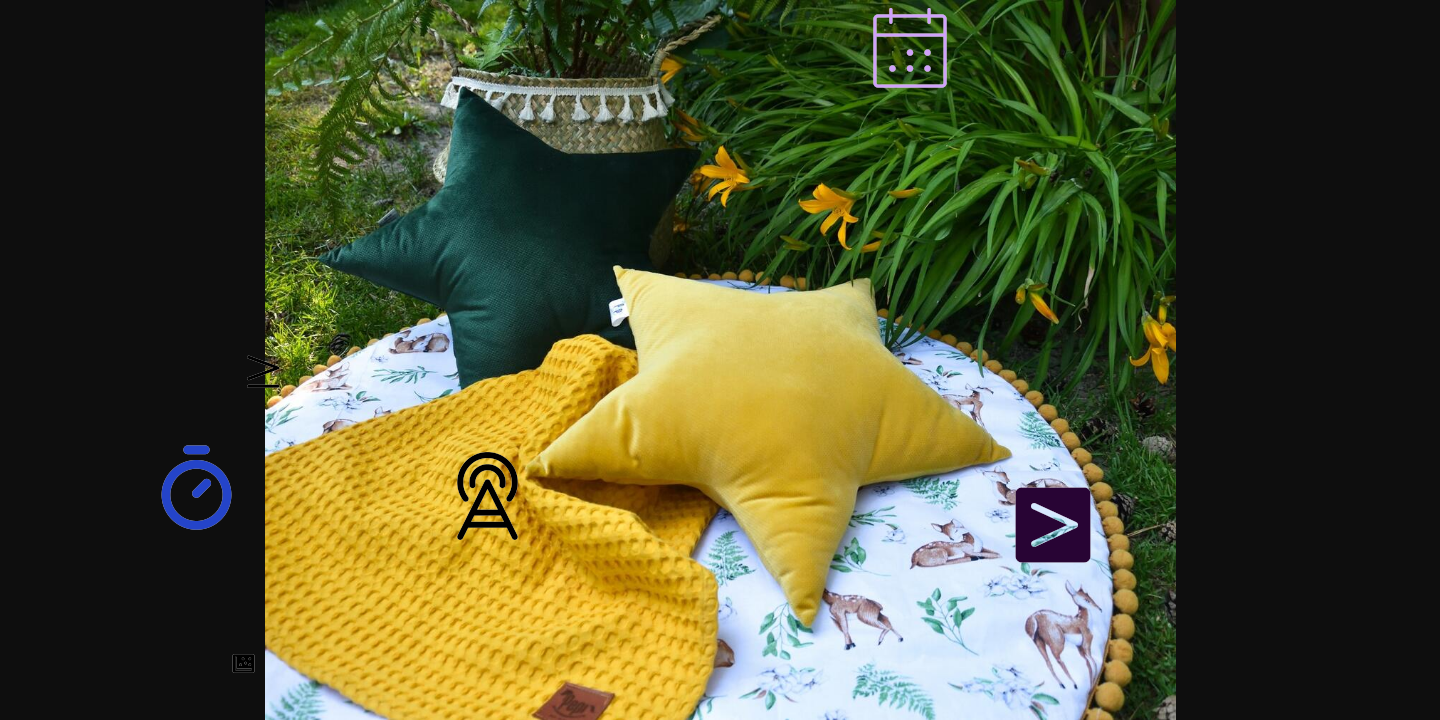 The image size is (1440, 720). I want to click on view calendar events, so click(910, 51).